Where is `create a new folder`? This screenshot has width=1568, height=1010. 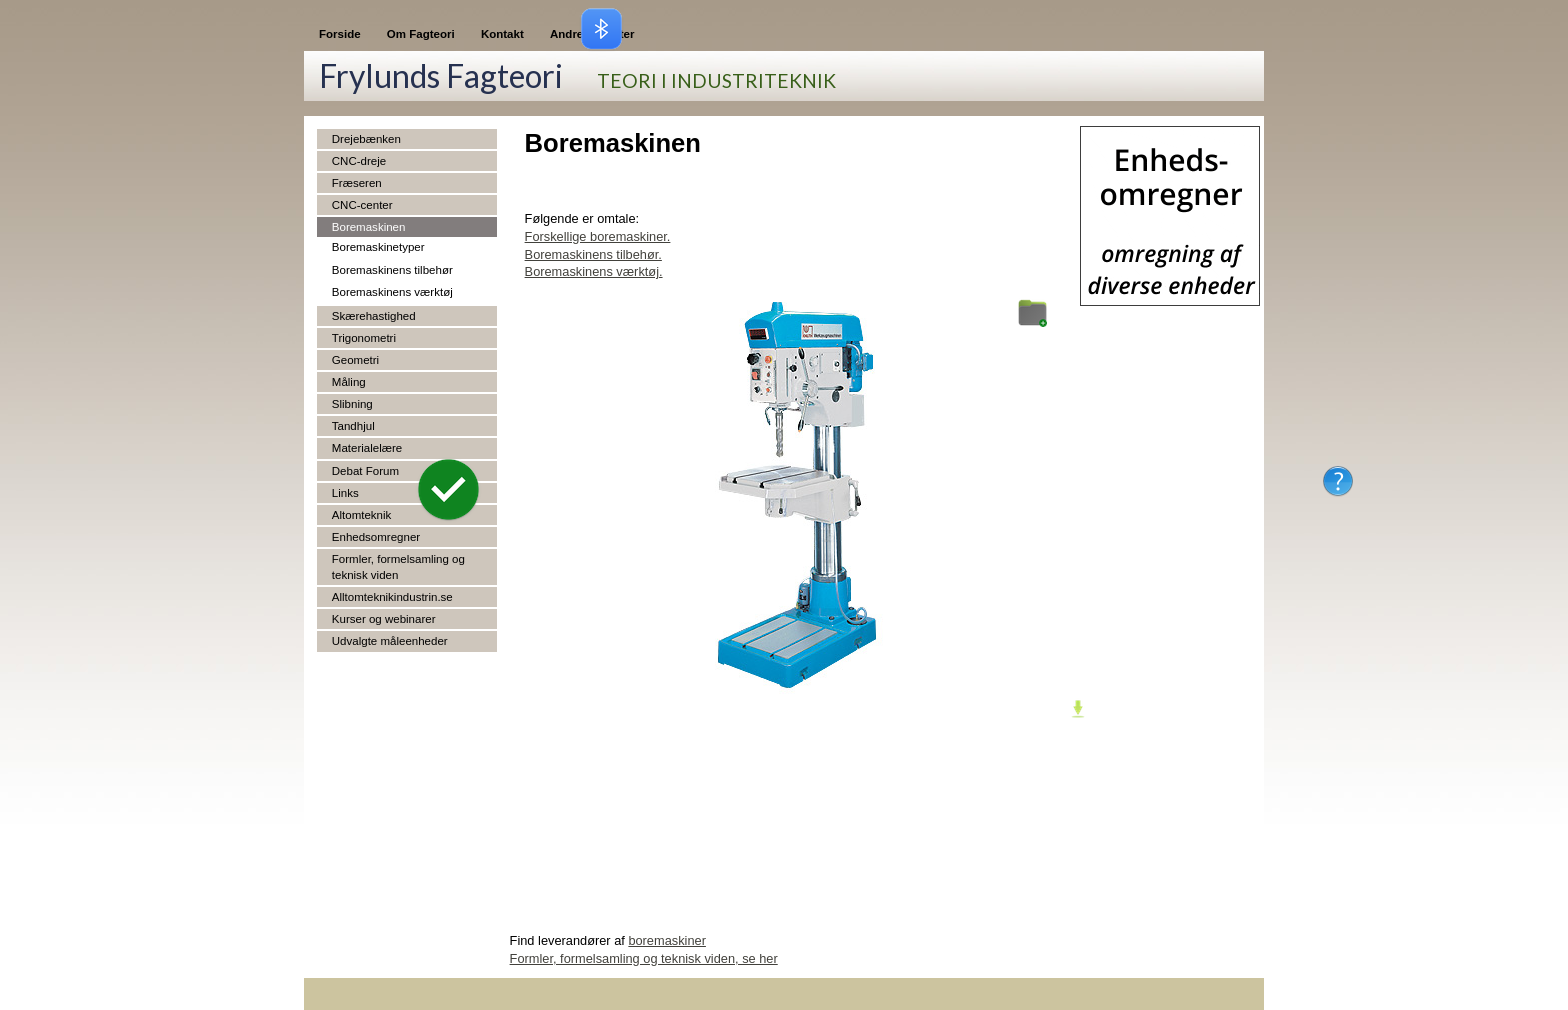 create a new folder is located at coordinates (1032, 312).